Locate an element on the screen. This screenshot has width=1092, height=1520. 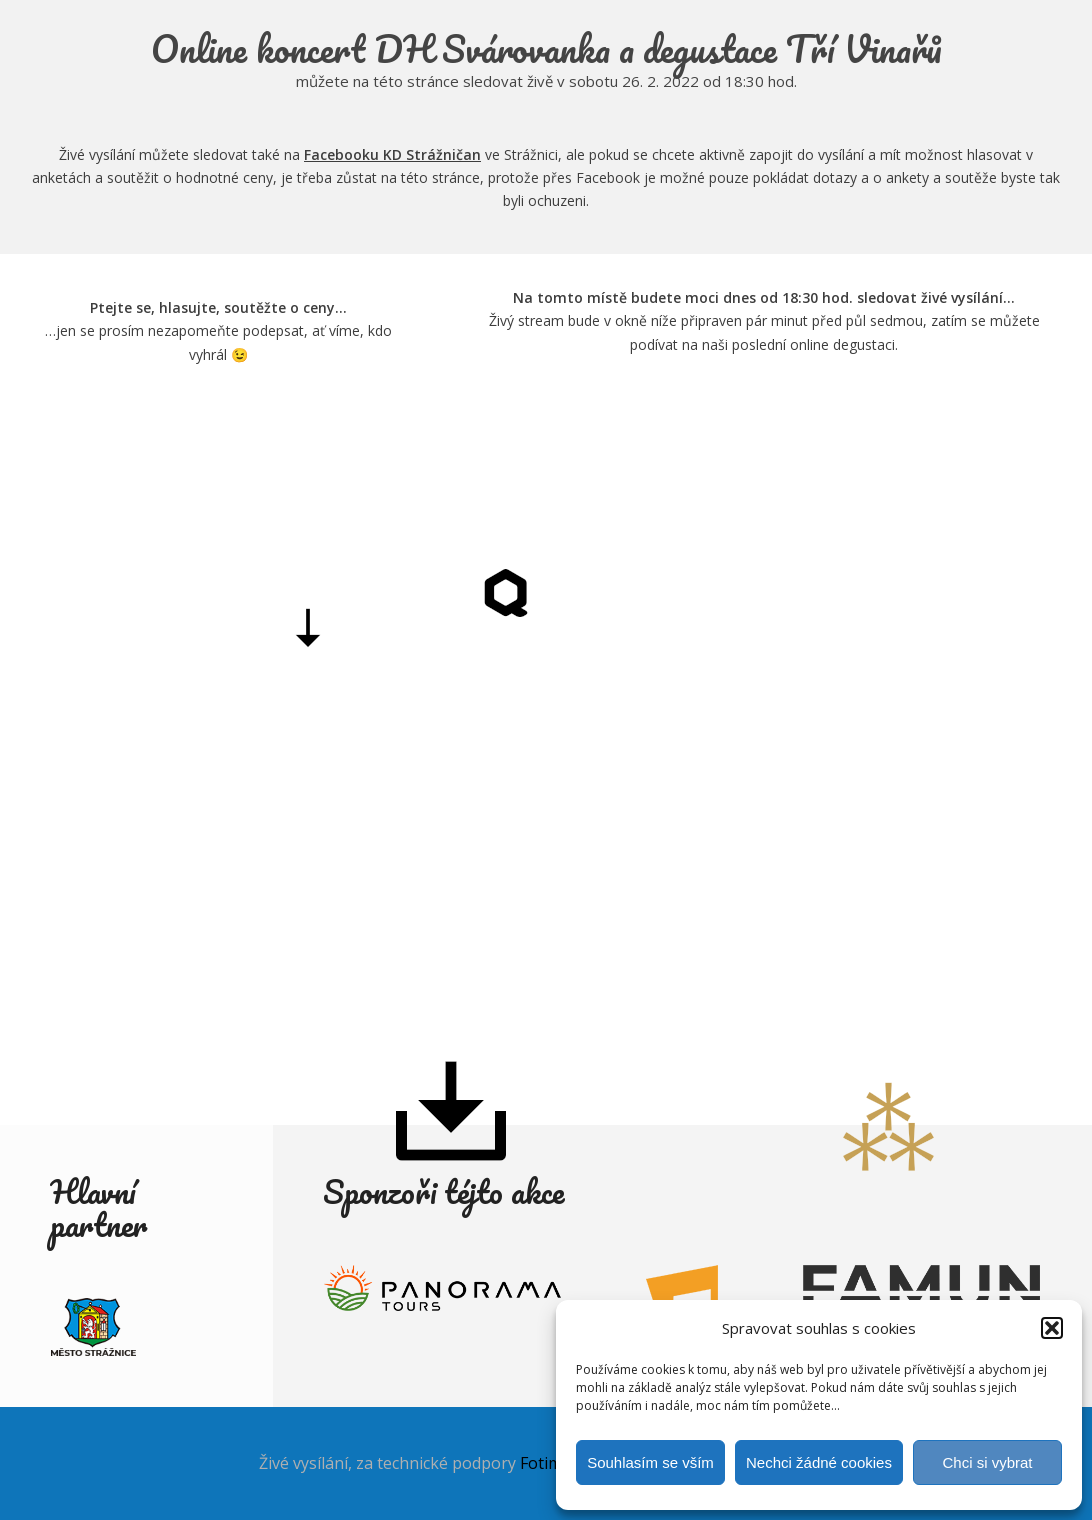
download a file to your device is located at coordinates (451, 1111).